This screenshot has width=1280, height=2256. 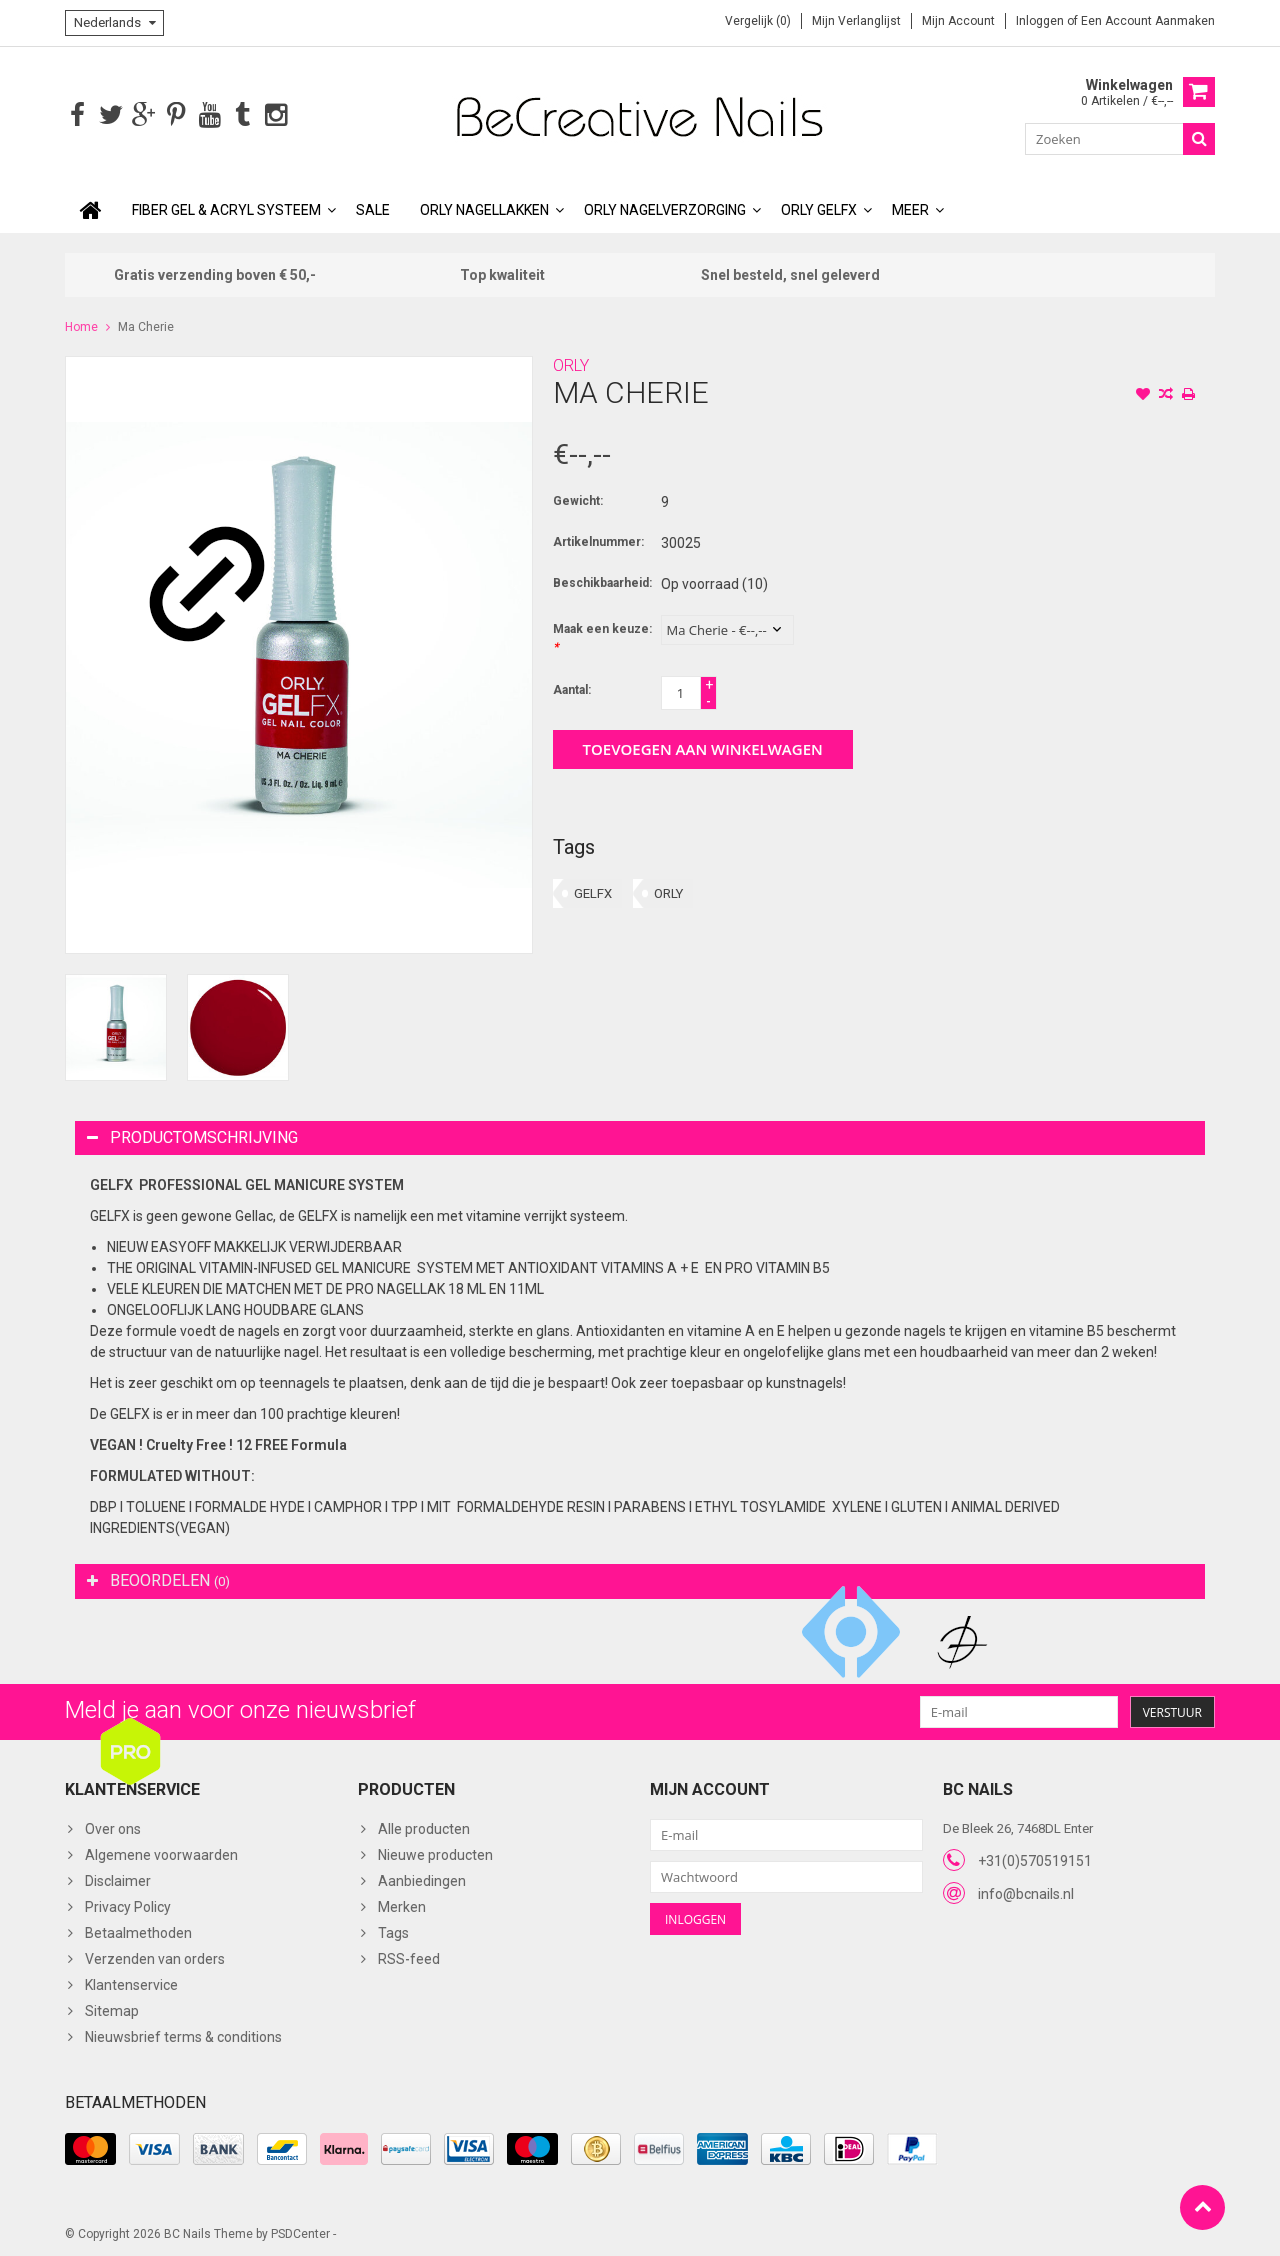 I want to click on codestream logo, so click(x=851, y=1632).